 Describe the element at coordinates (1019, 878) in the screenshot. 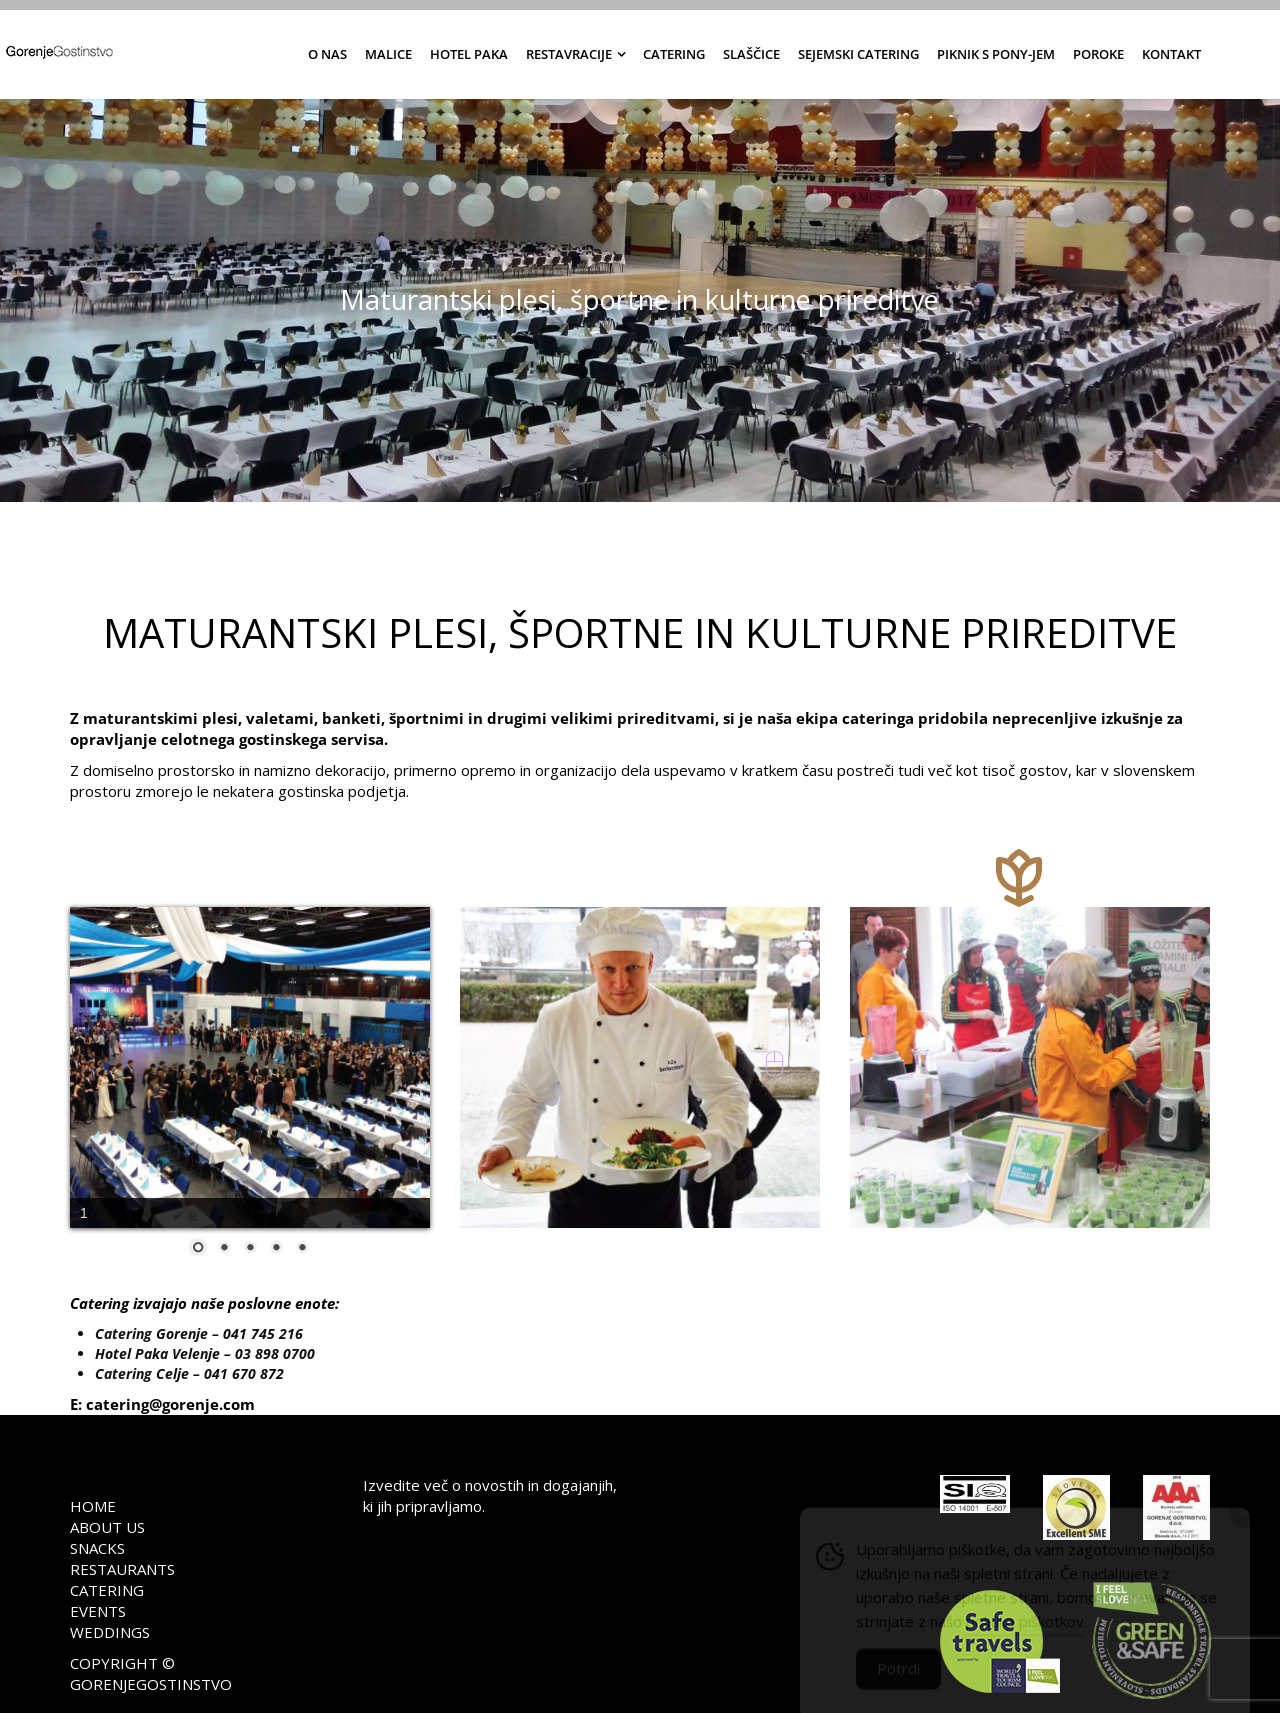

I see `access garden or plant care features` at that location.